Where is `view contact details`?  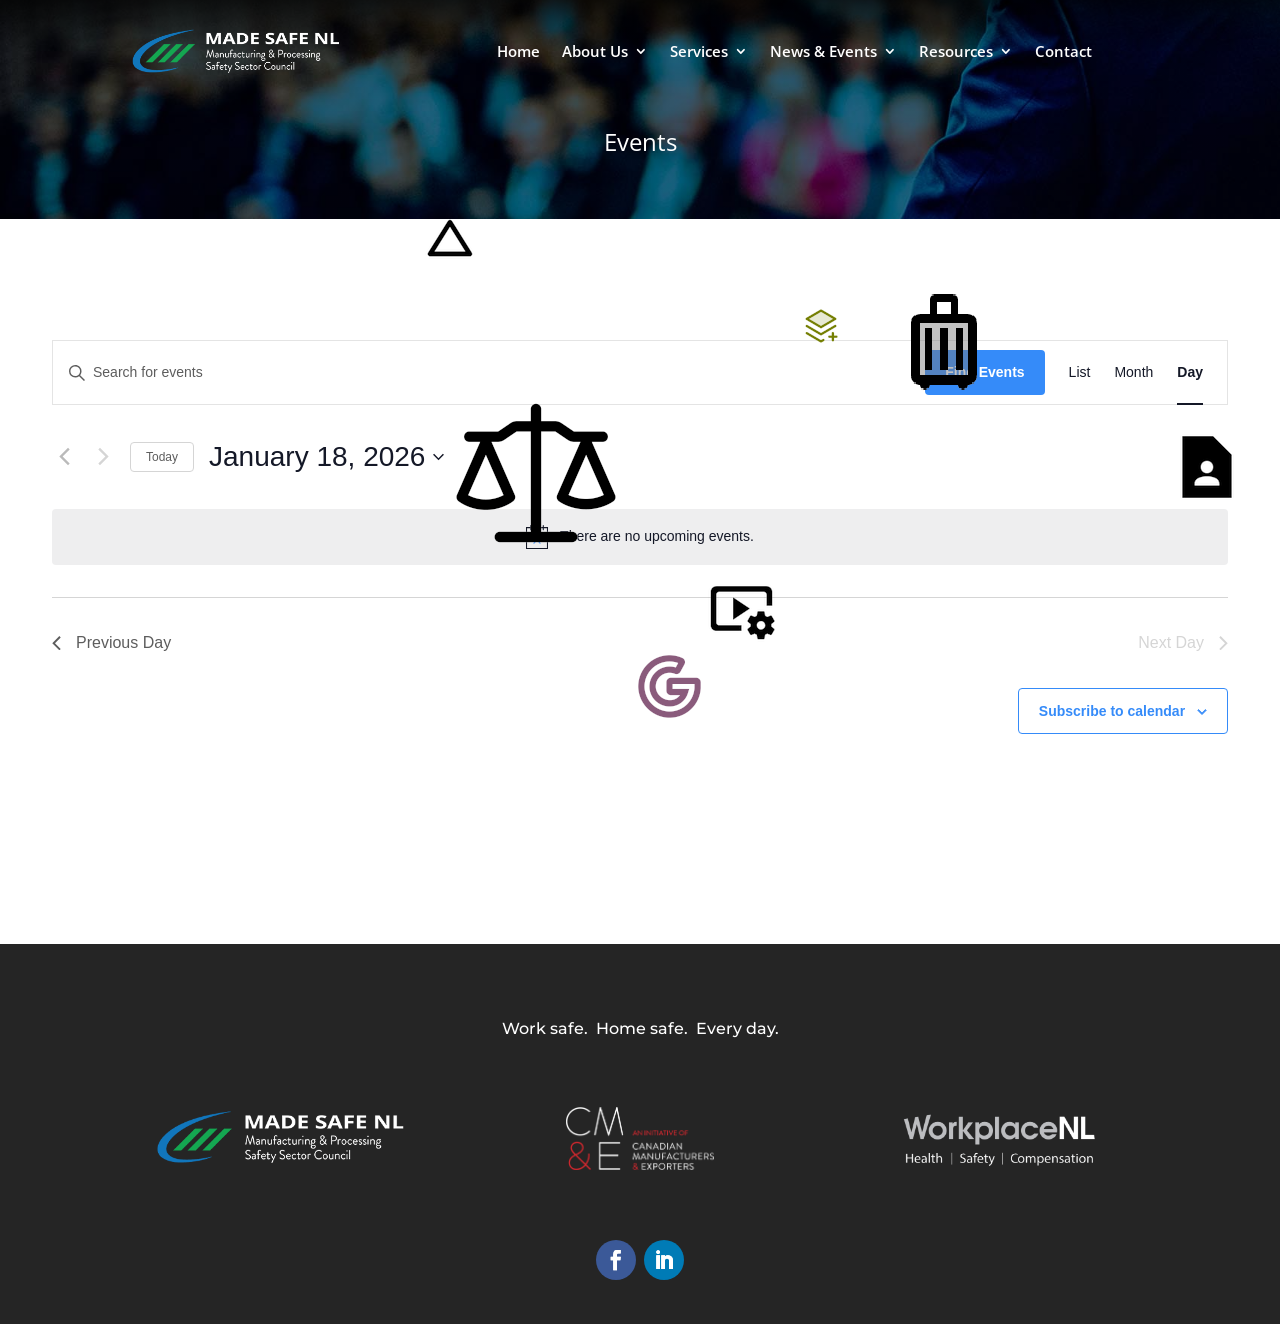 view contact details is located at coordinates (1207, 467).